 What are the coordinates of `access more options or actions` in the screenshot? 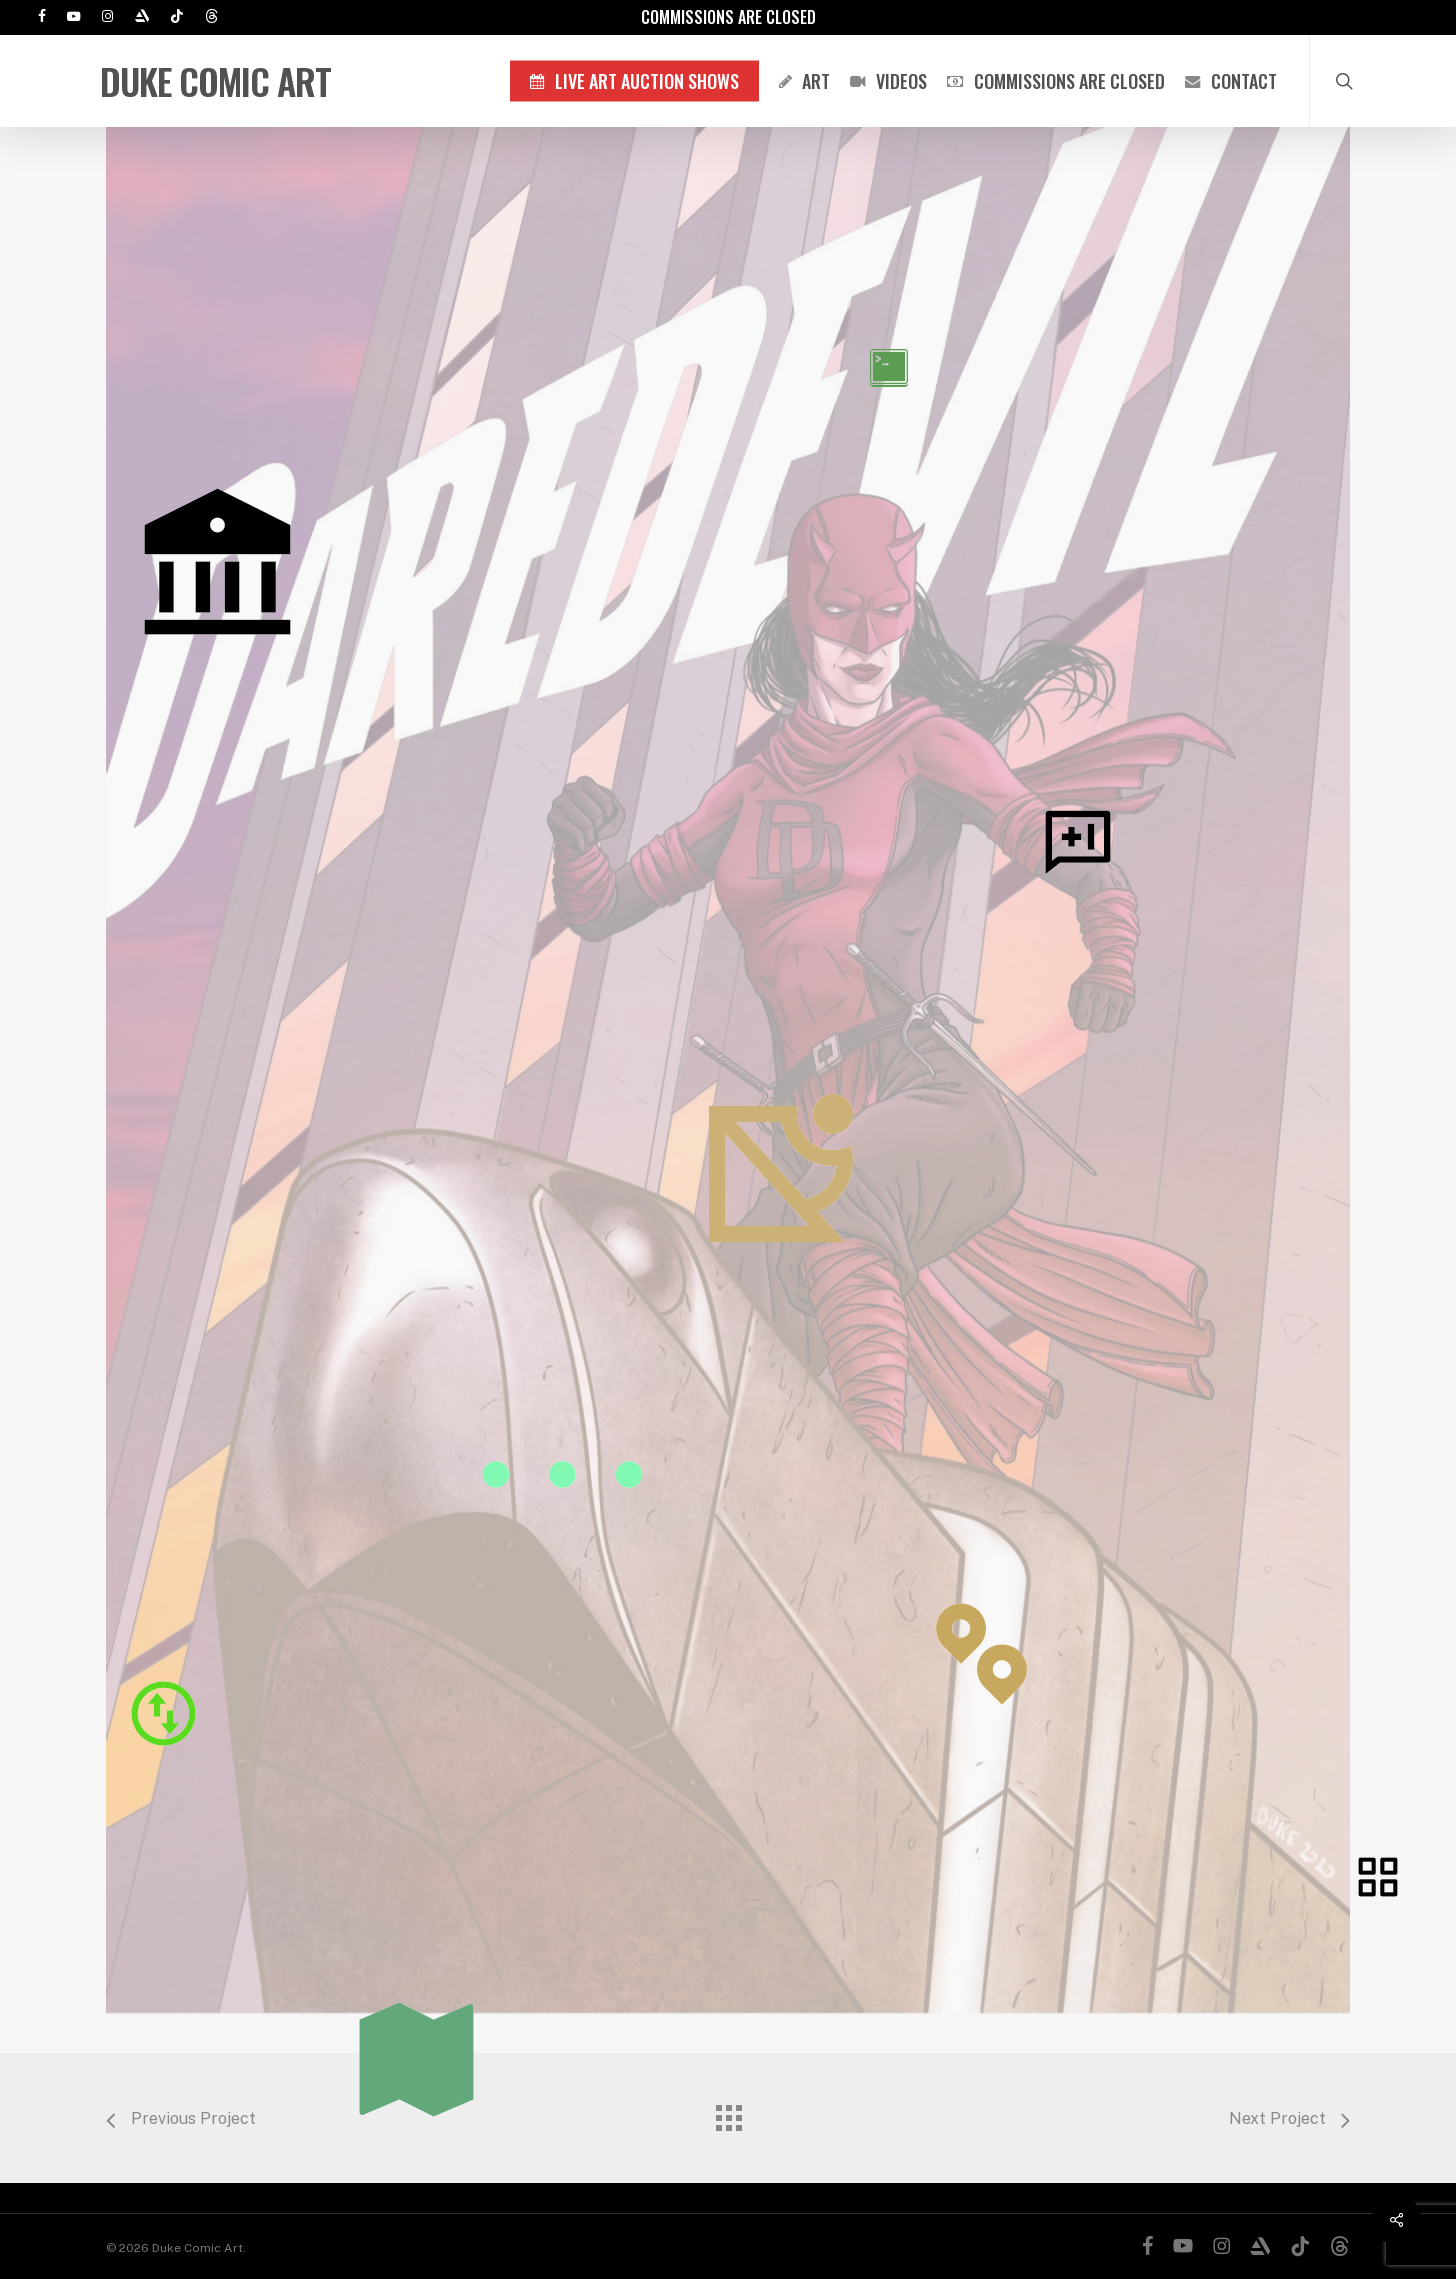 It's located at (562, 1474).